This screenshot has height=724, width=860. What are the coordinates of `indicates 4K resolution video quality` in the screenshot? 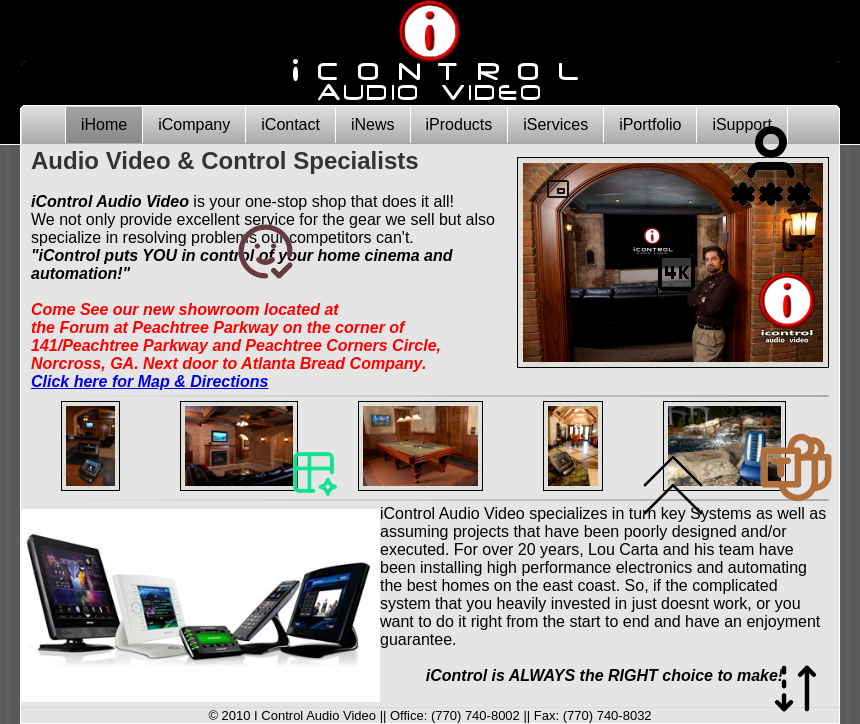 It's located at (676, 272).